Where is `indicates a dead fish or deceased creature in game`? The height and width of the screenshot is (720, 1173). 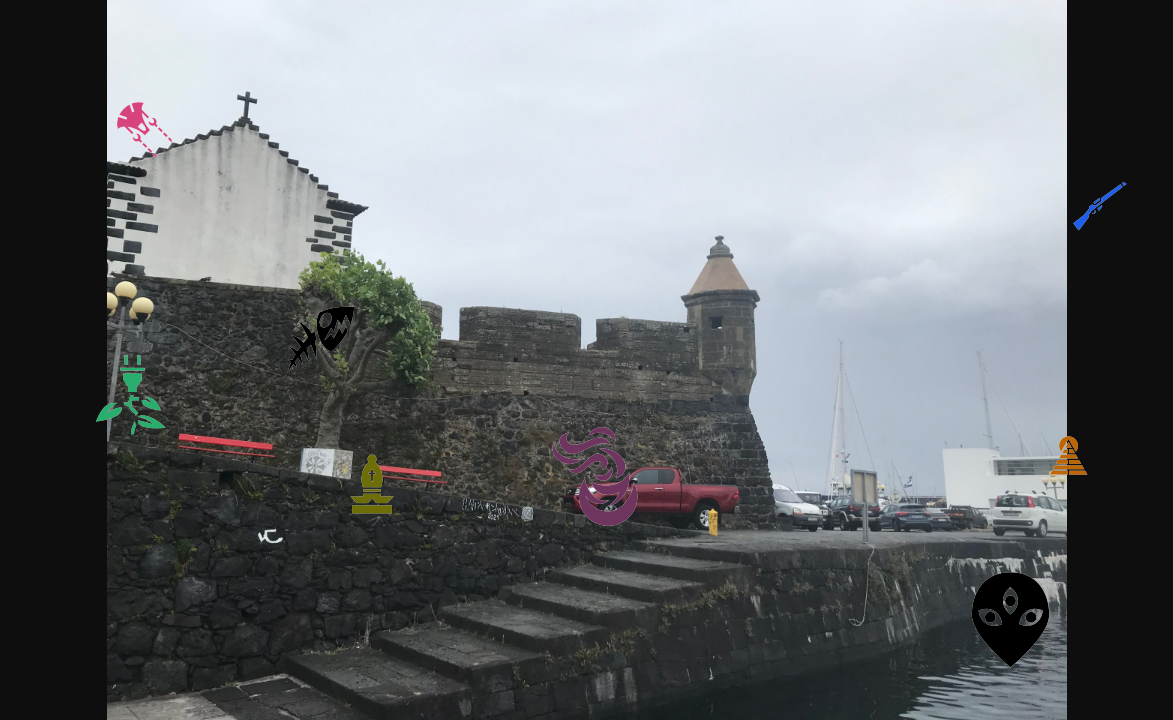 indicates a dead fish or deceased creature in game is located at coordinates (321, 340).